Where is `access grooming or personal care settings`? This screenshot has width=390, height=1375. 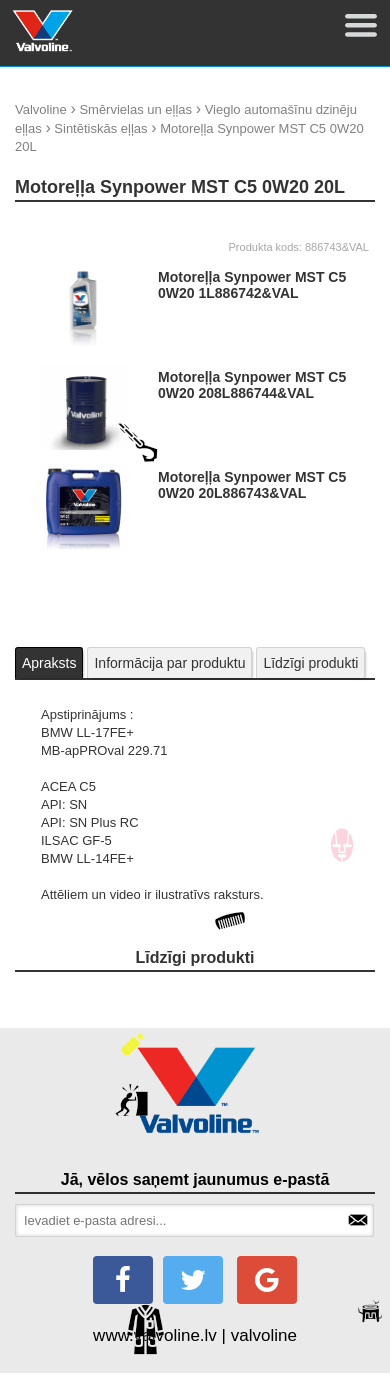 access grooming or personal care settings is located at coordinates (230, 921).